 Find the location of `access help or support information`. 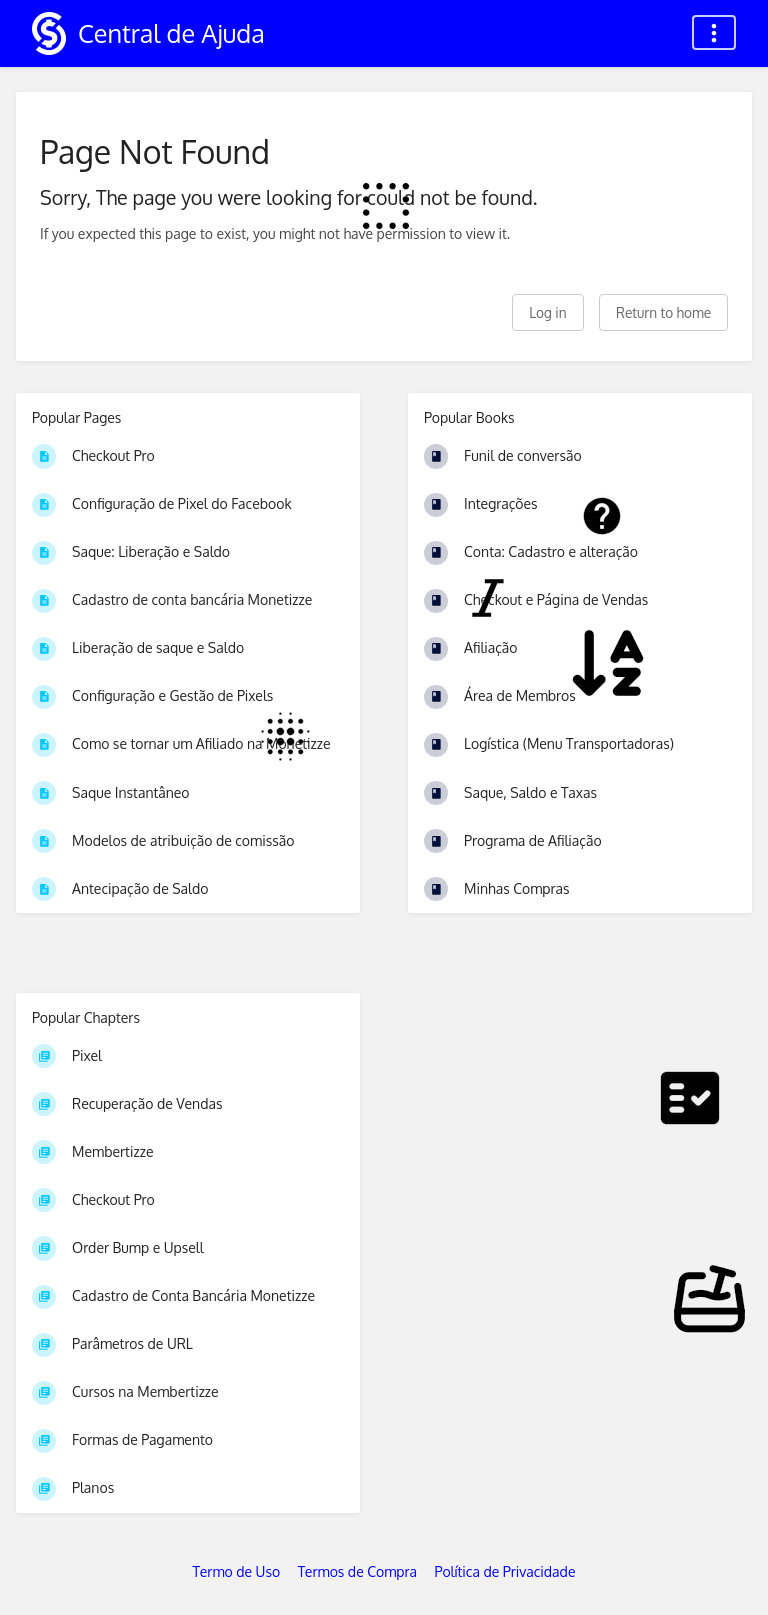

access help or support information is located at coordinates (602, 516).